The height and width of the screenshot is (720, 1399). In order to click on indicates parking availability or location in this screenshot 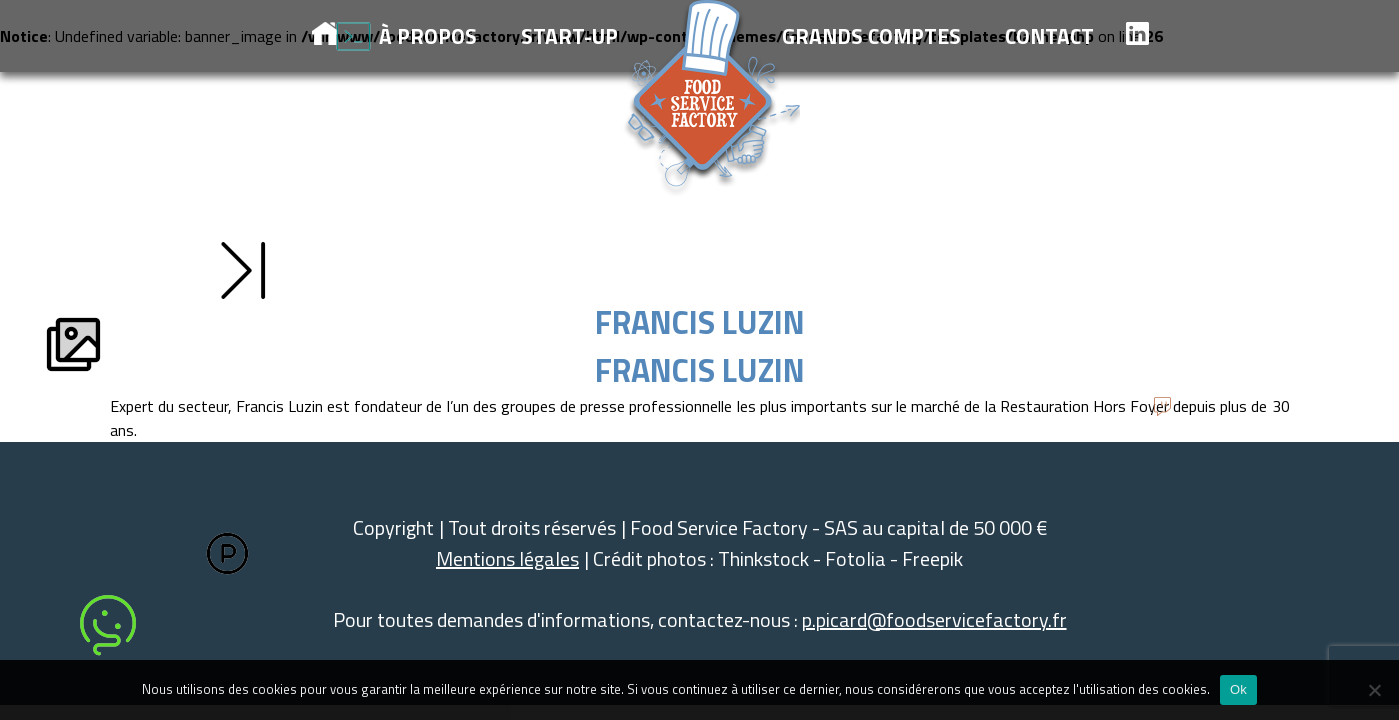, I will do `click(227, 553)`.